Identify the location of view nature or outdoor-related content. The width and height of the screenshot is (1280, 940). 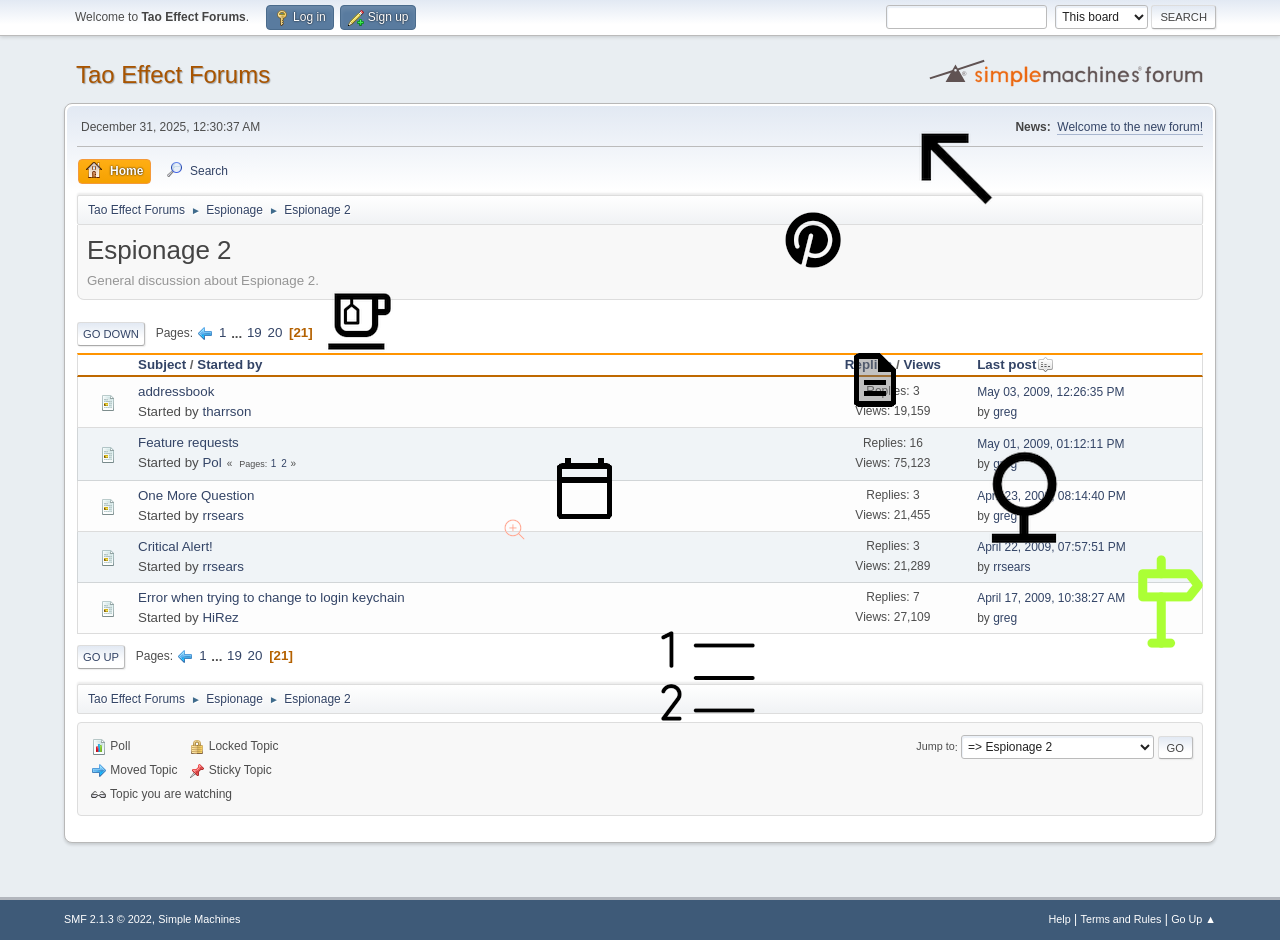
(1024, 497).